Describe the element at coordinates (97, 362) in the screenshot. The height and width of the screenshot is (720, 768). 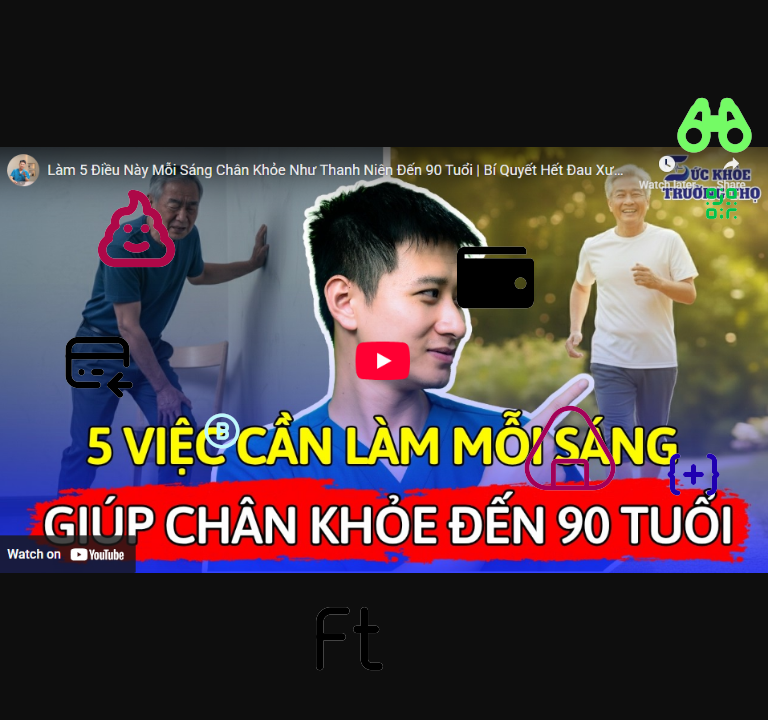
I see `request a refund to your card` at that location.